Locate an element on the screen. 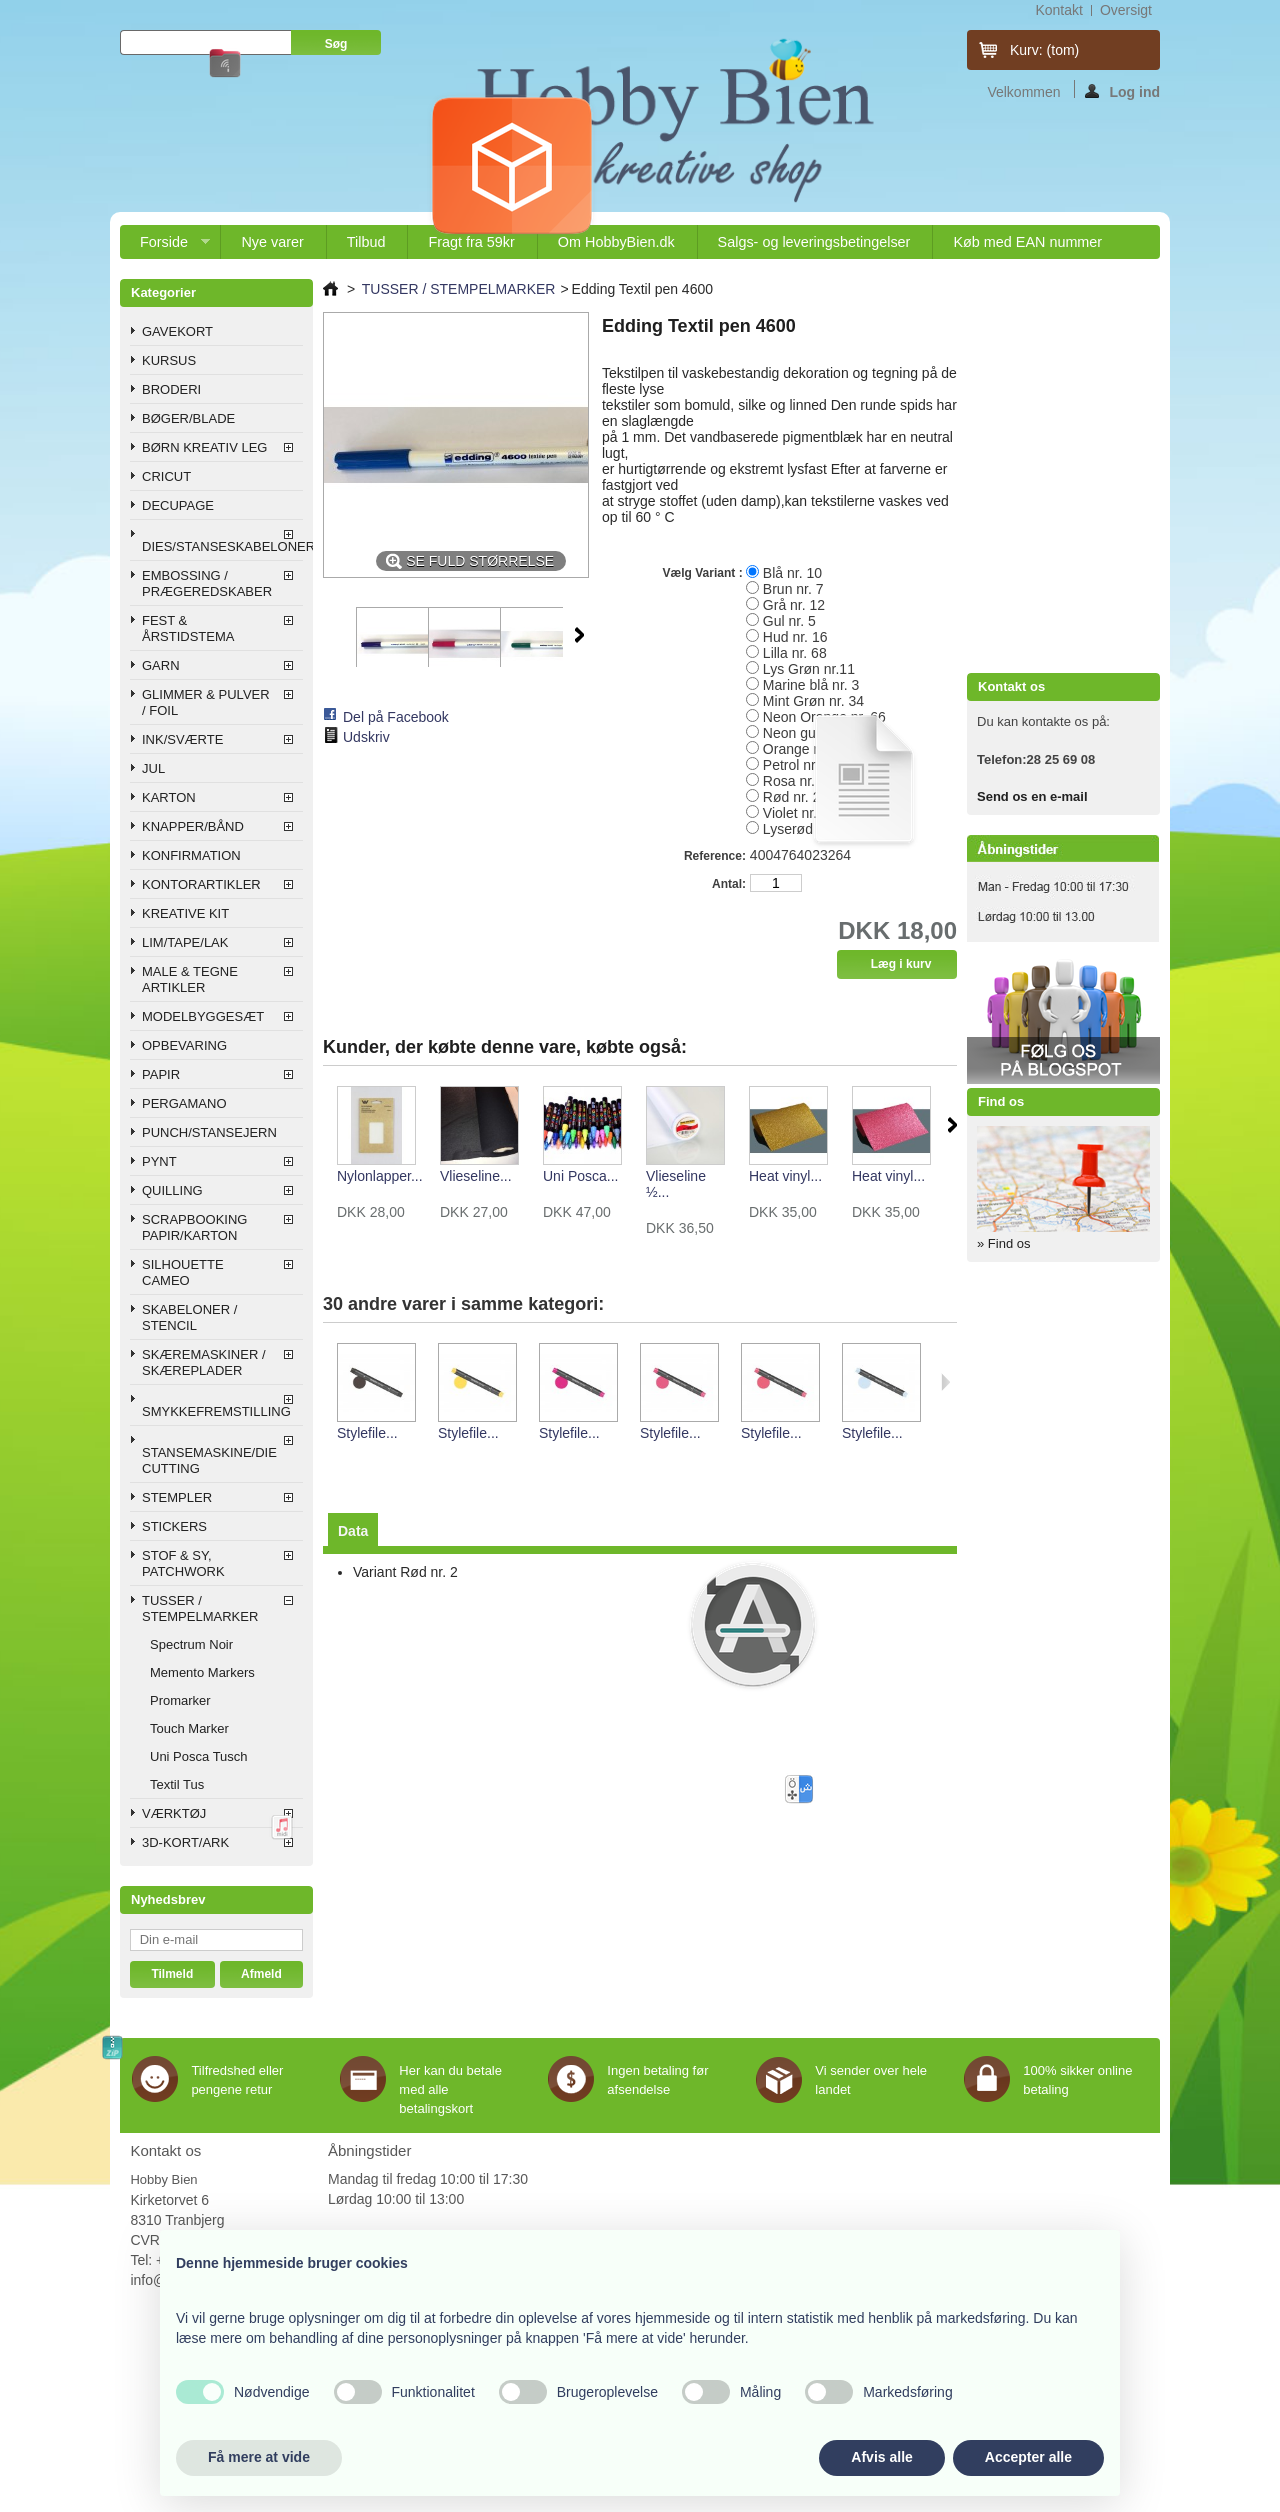 The width and height of the screenshot is (1280, 2512). open insync cloud sync folder is located at coordinates (225, 63).